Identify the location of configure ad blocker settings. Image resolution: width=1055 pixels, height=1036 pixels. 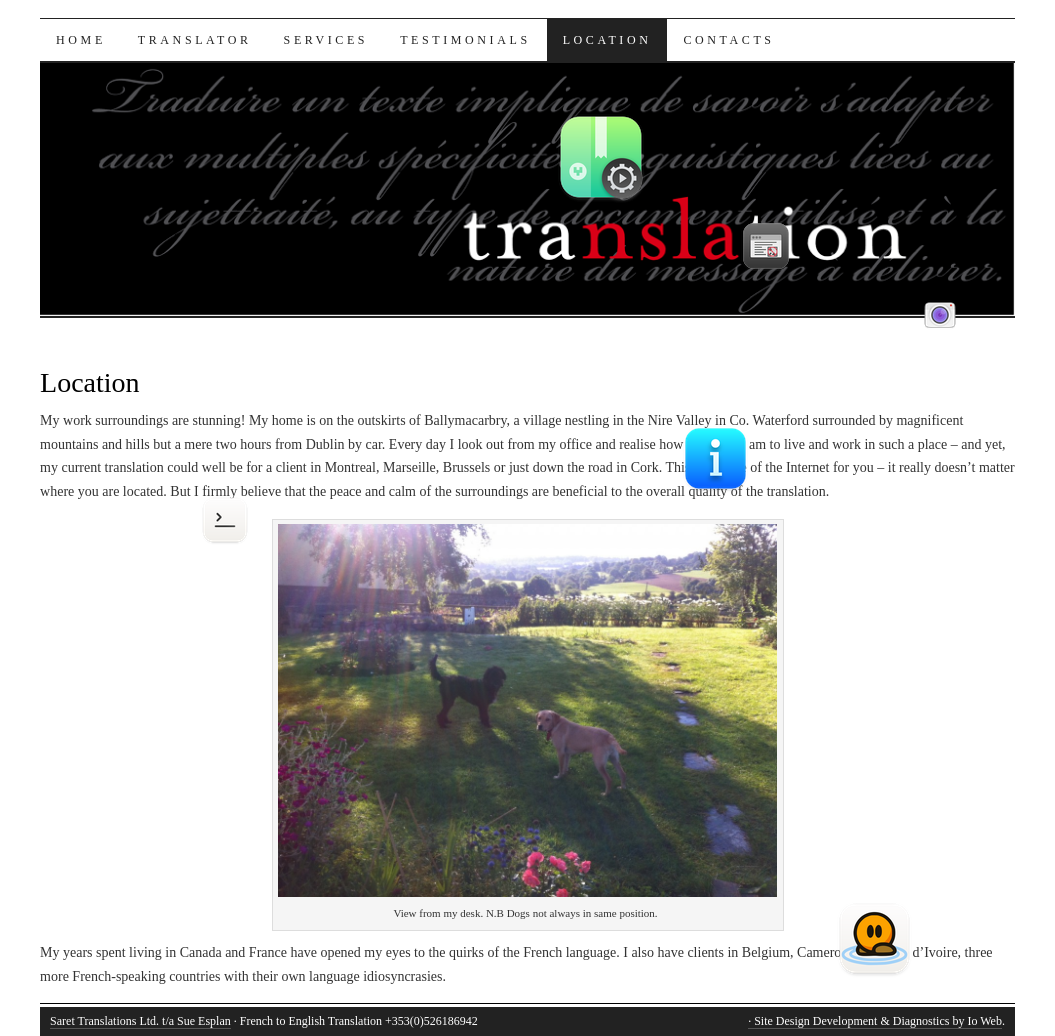
(766, 246).